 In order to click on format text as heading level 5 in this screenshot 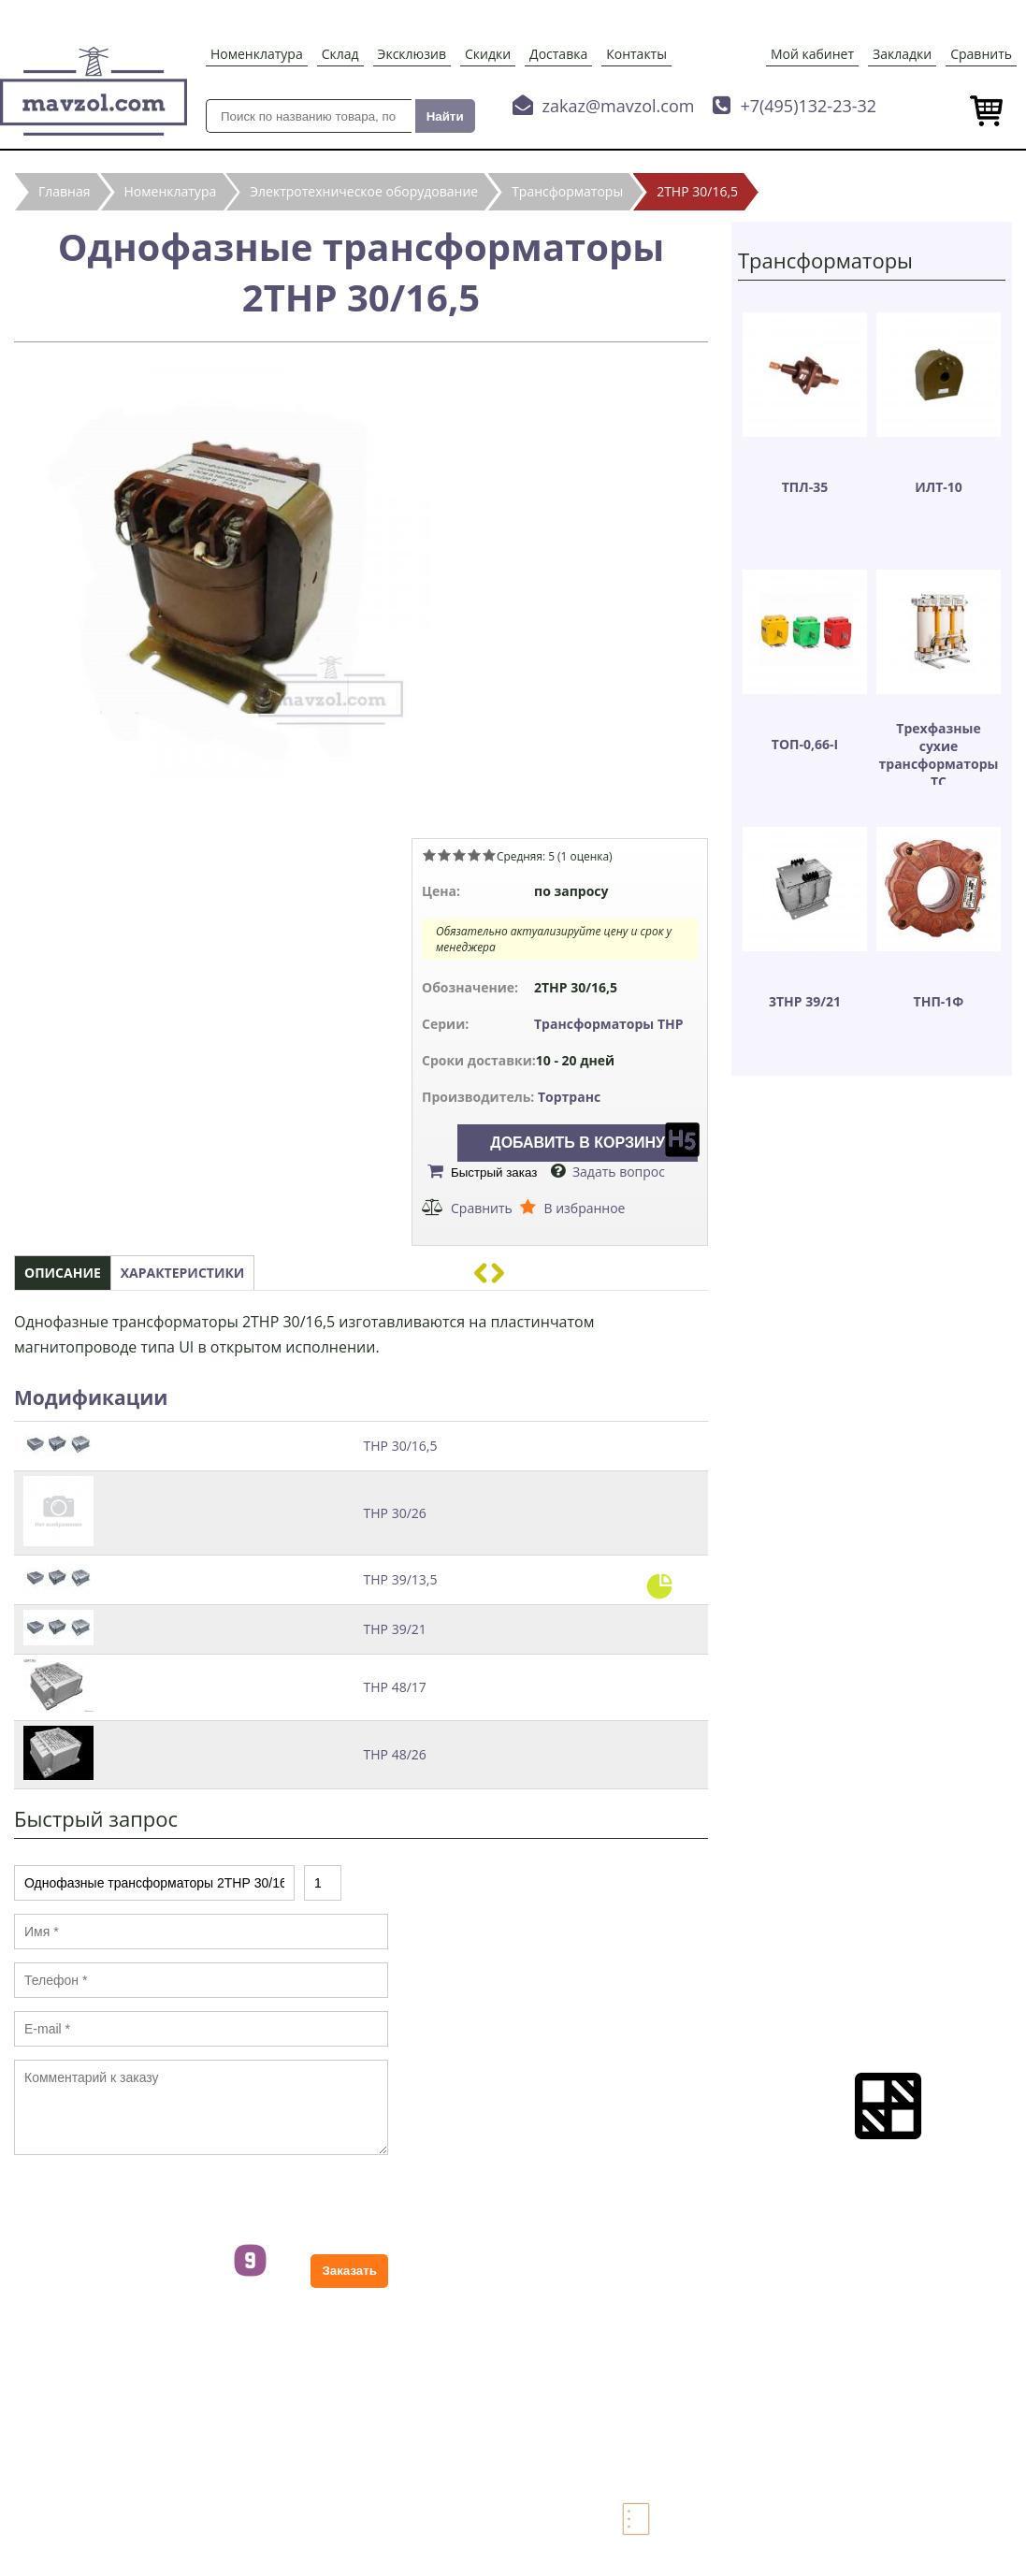, I will do `click(682, 1139)`.